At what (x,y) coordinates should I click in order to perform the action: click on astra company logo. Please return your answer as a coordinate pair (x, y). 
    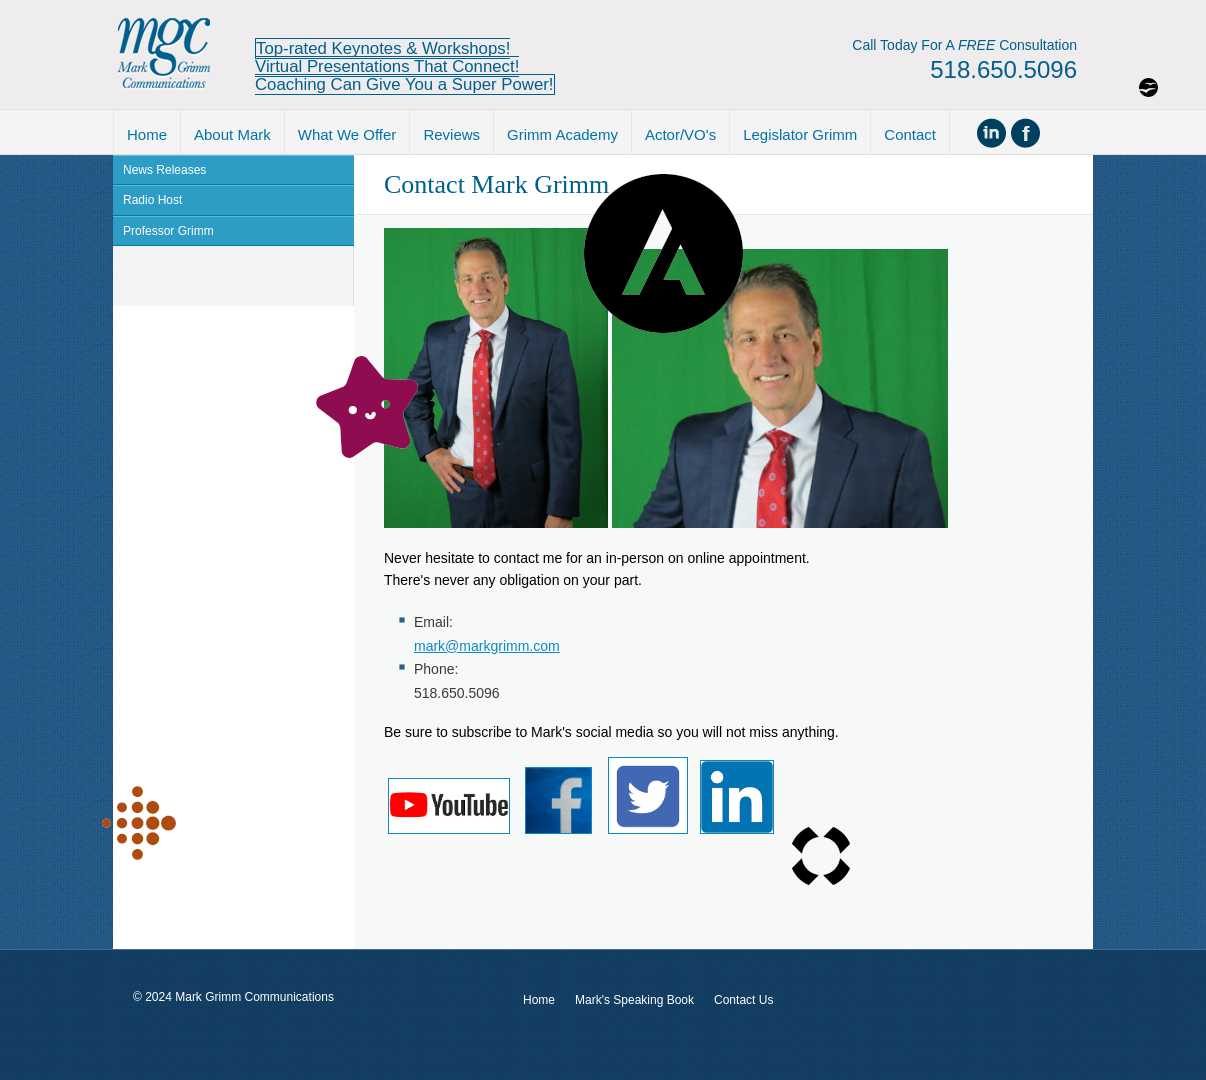
    Looking at the image, I should click on (663, 253).